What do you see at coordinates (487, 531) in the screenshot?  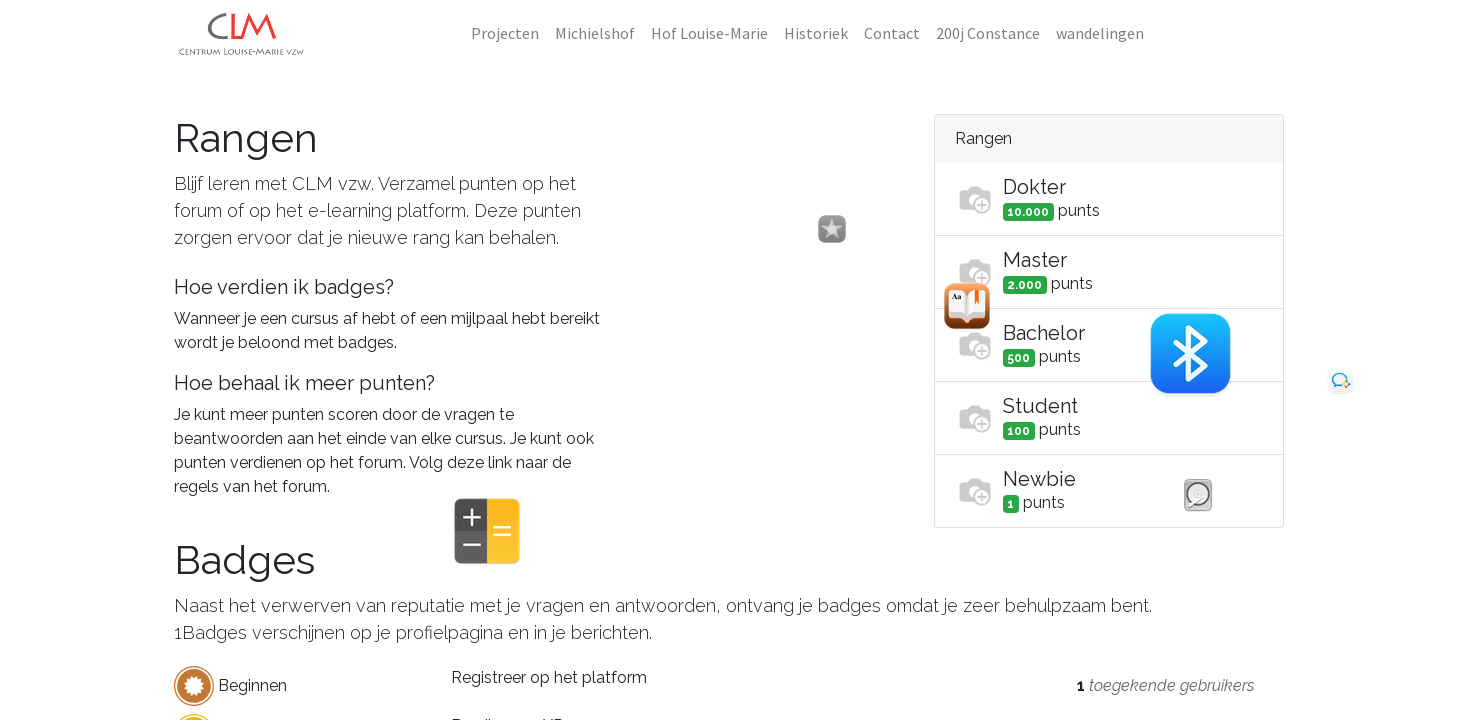 I see `open the calculator app` at bounding box center [487, 531].